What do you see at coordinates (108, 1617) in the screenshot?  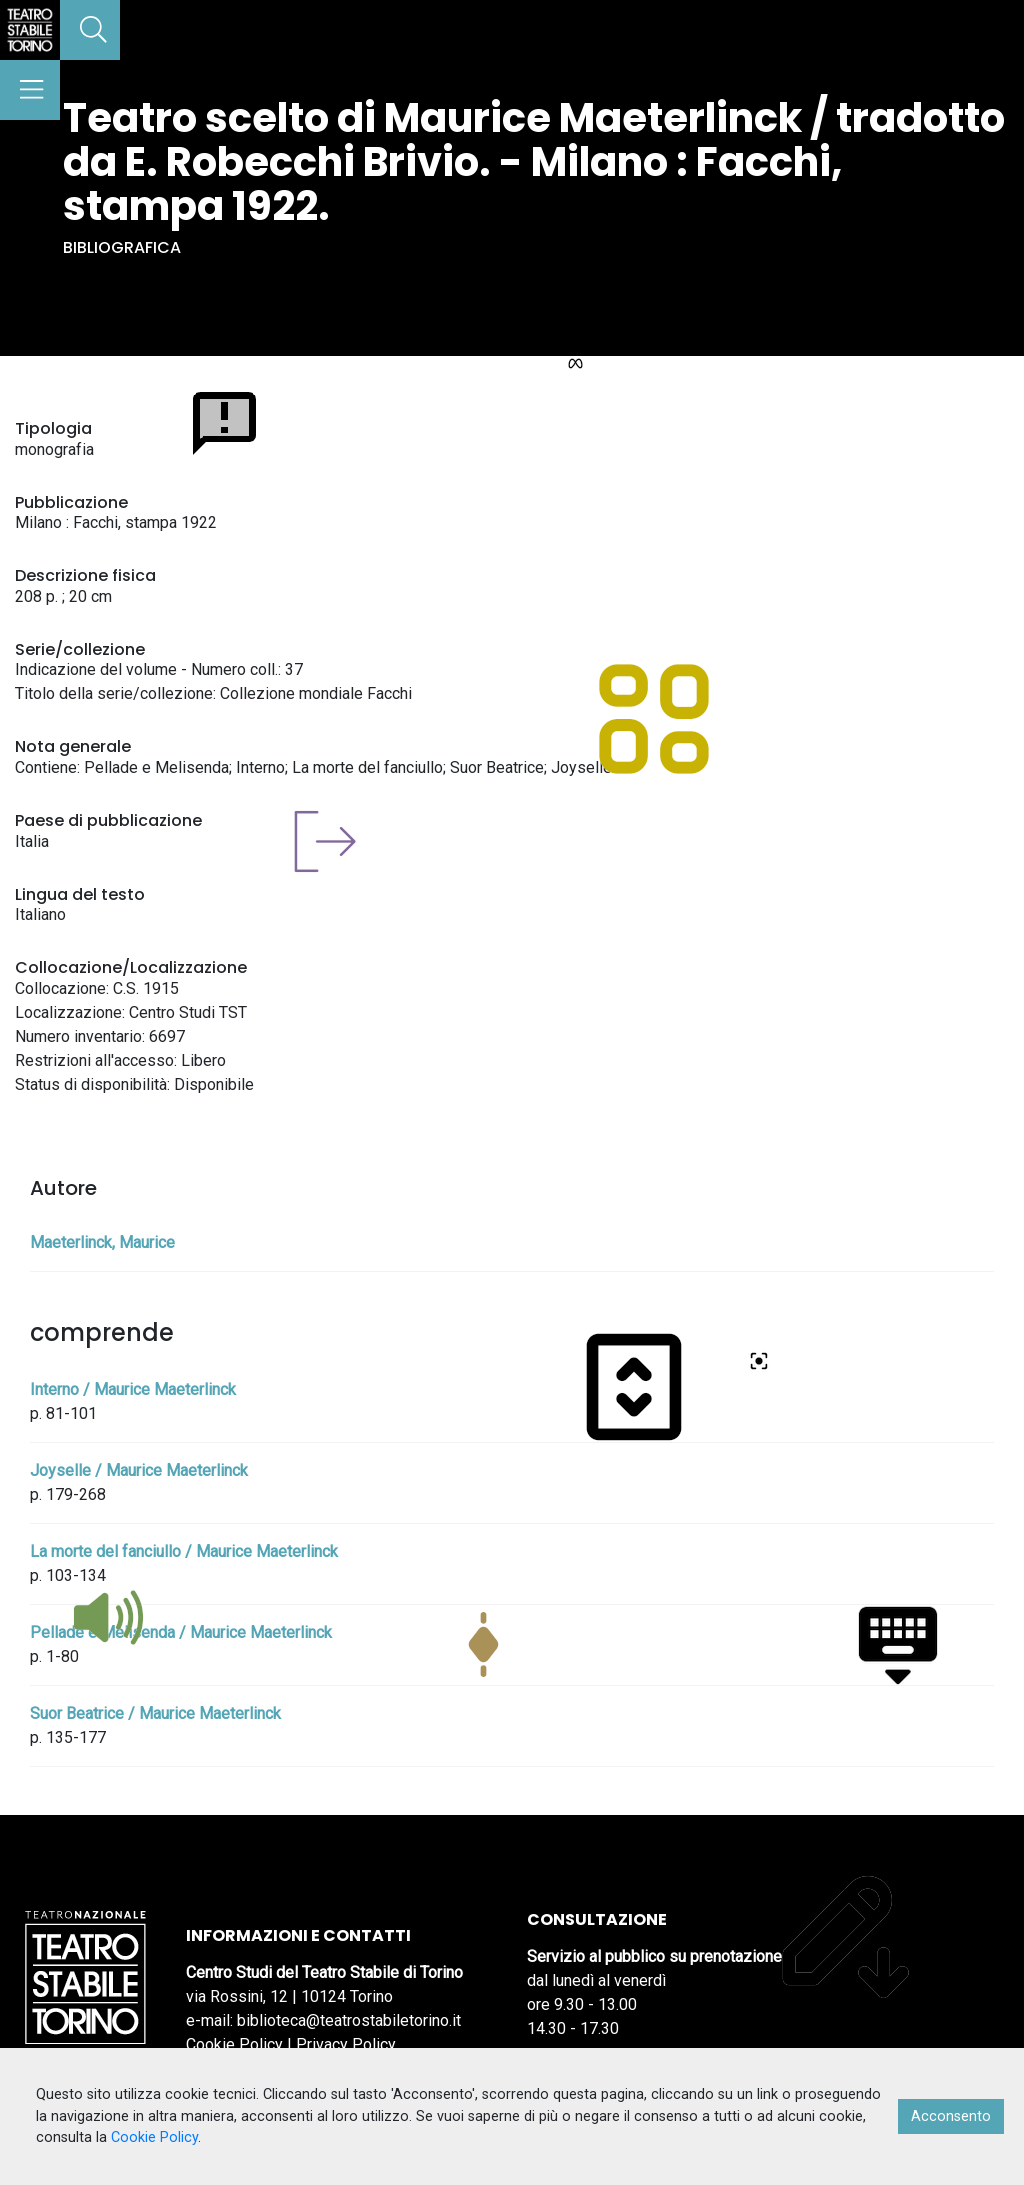 I see `volume is set to high` at bounding box center [108, 1617].